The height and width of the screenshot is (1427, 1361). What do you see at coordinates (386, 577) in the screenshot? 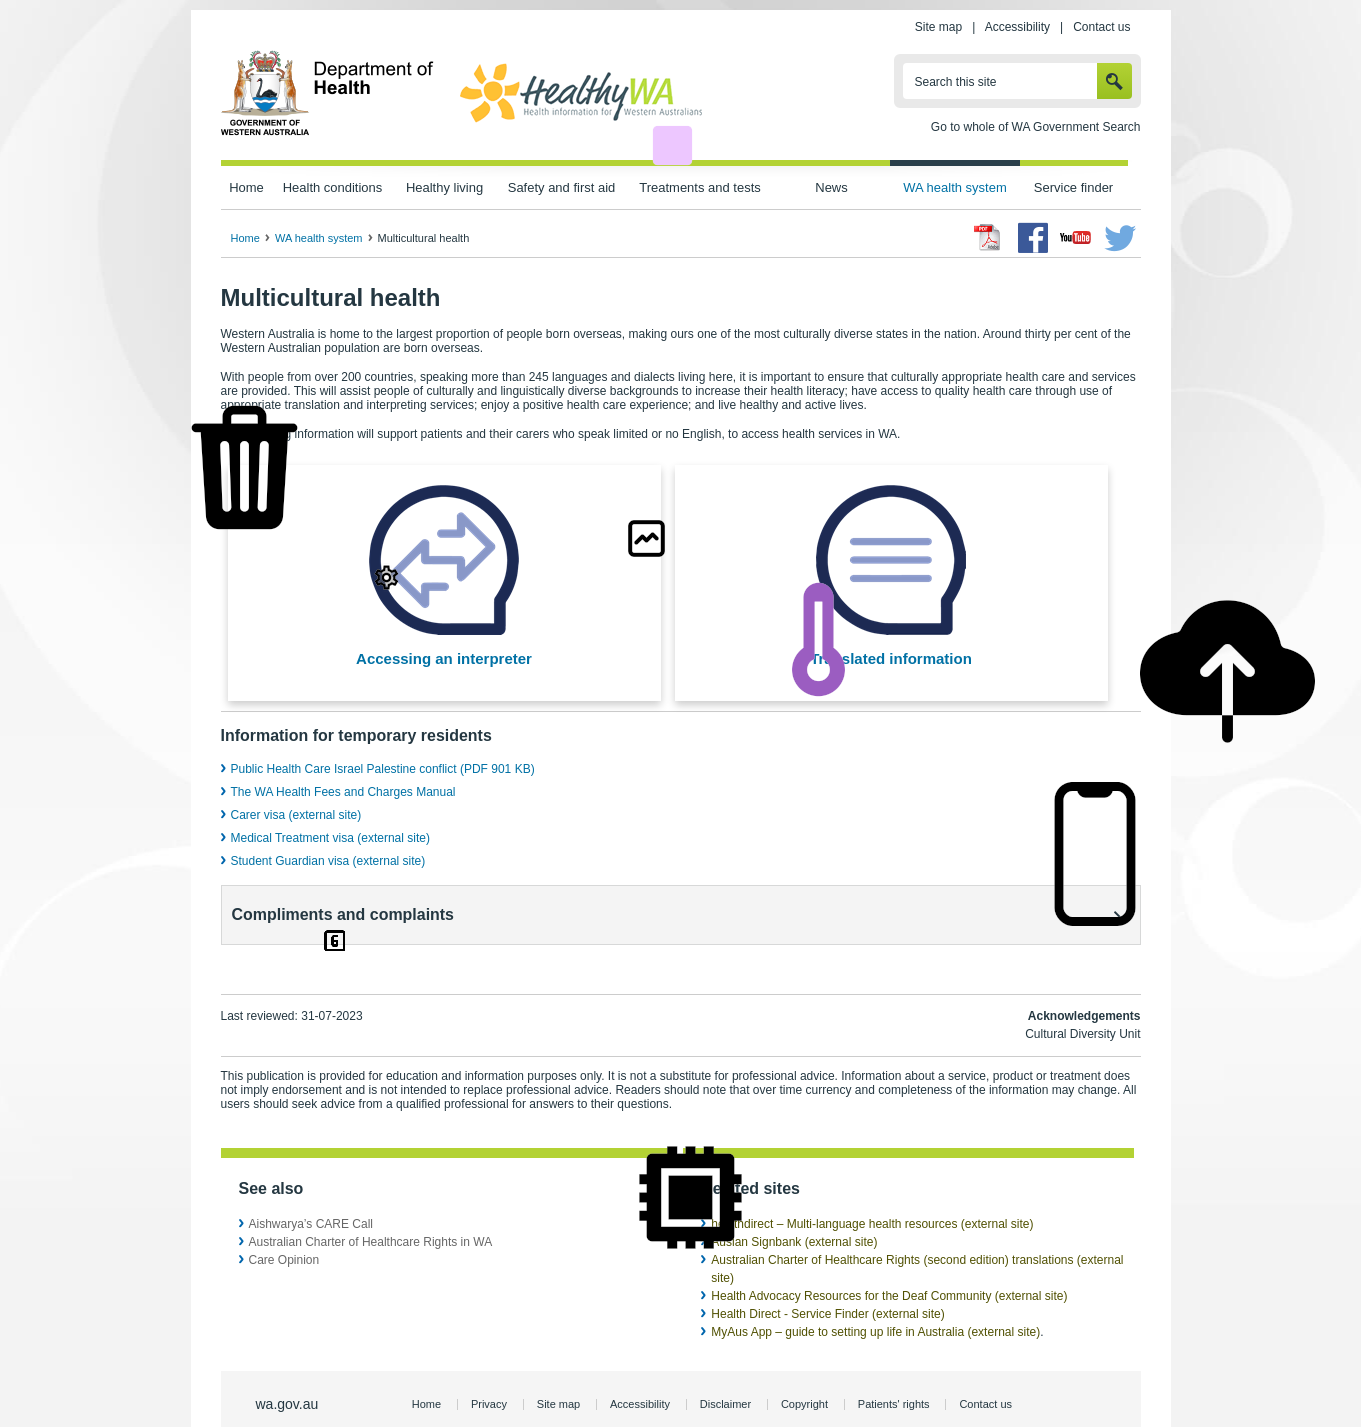
I see `access app or system settings` at bounding box center [386, 577].